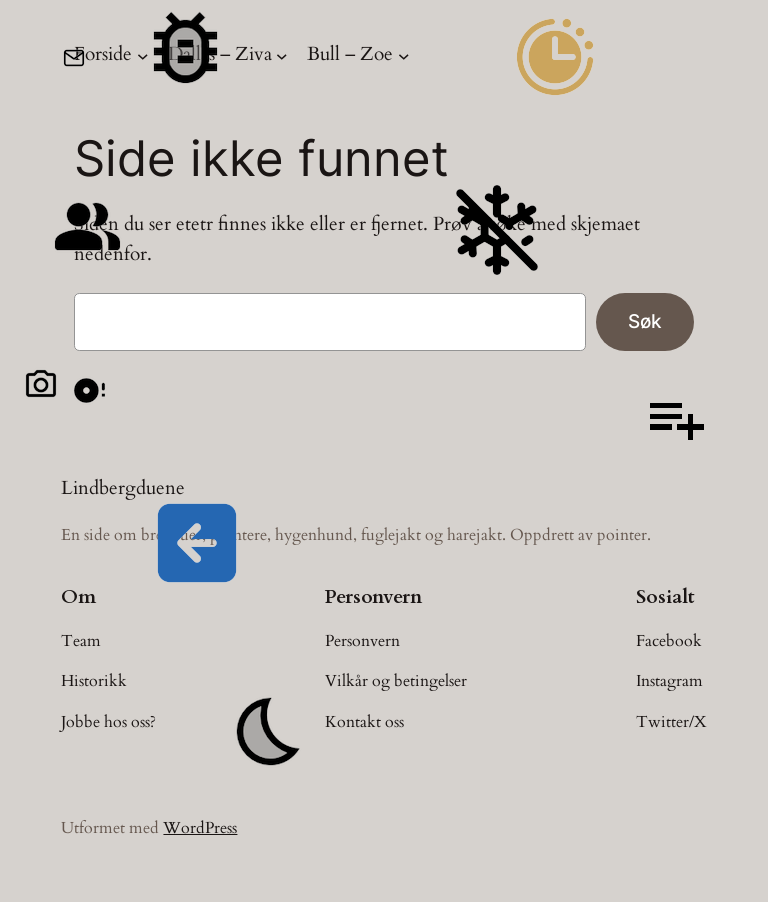 Image resolution: width=768 pixels, height=902 pixels. I want to click on report a bug or issue, so click(185, 47).